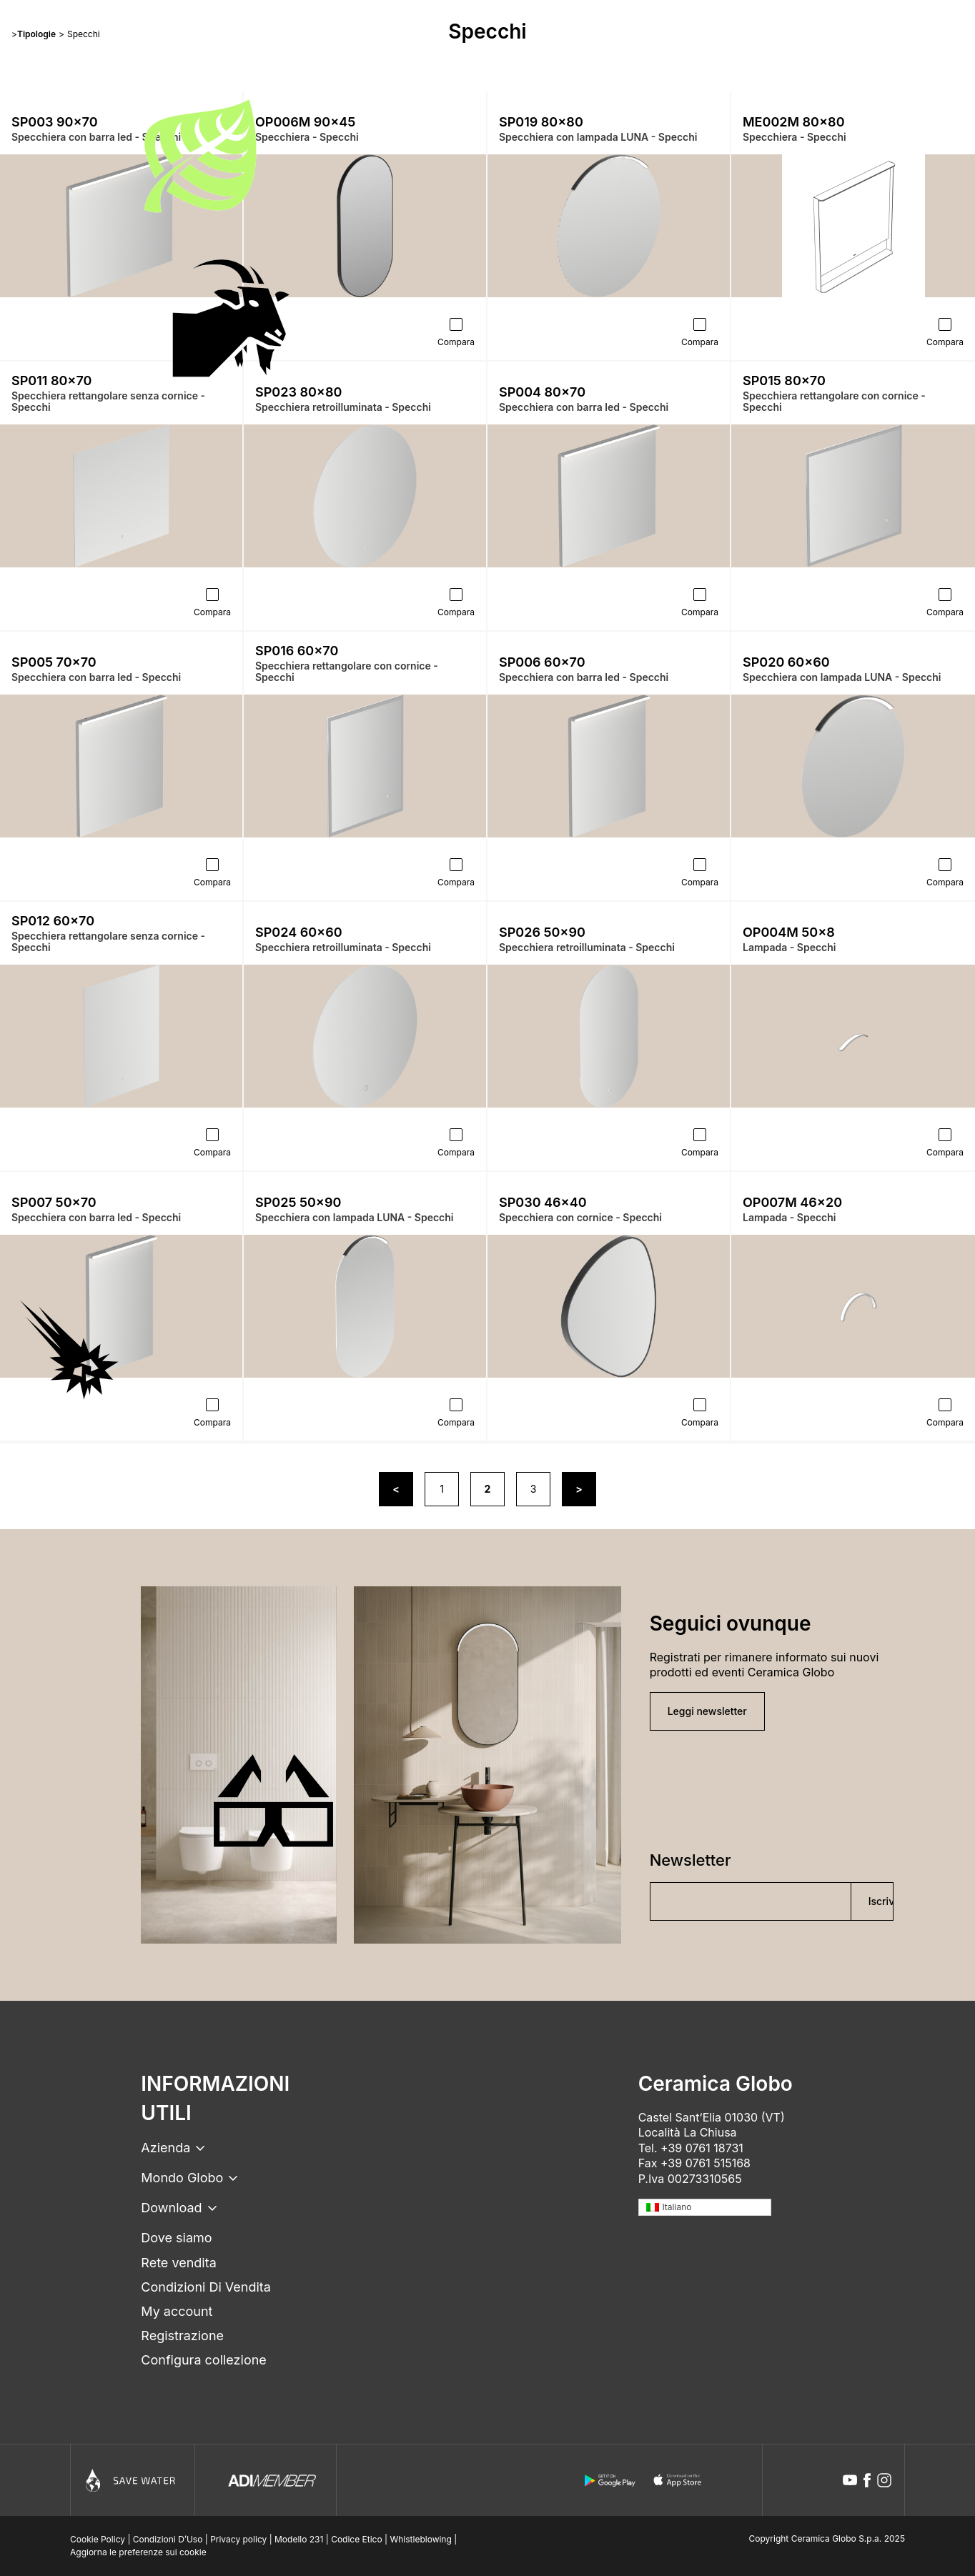 The image size is (975, 2576). Describe the element at coordinates (69, 1351) in the screenshot. I see `indicates a meteor shower or cosmic event in-game` at that location.